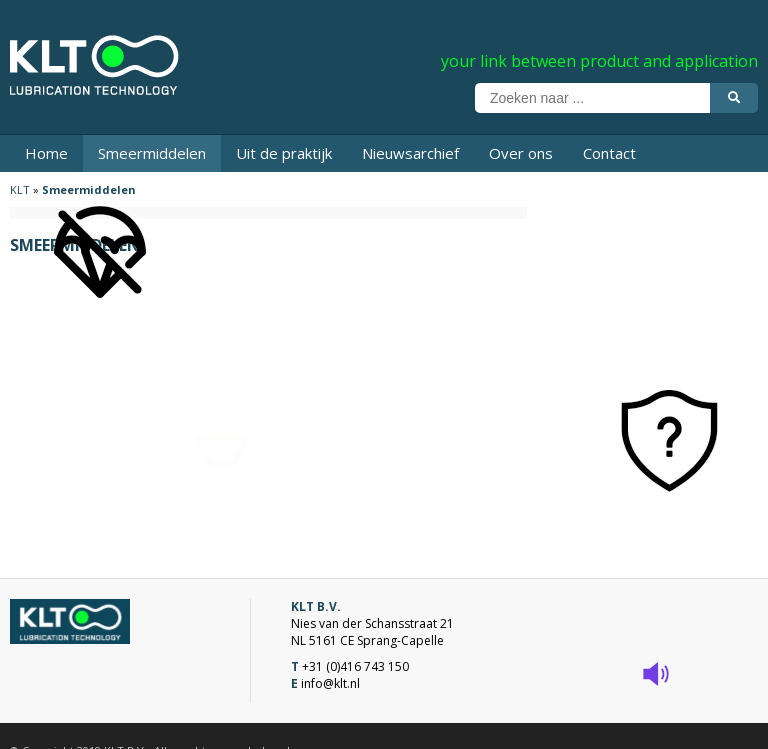 This screenshot has width=768, height=749. What do you see at coordinates (100, 252) in the screenshot?
I see `parachute deployment disabled` at bounding box center [100, 252].